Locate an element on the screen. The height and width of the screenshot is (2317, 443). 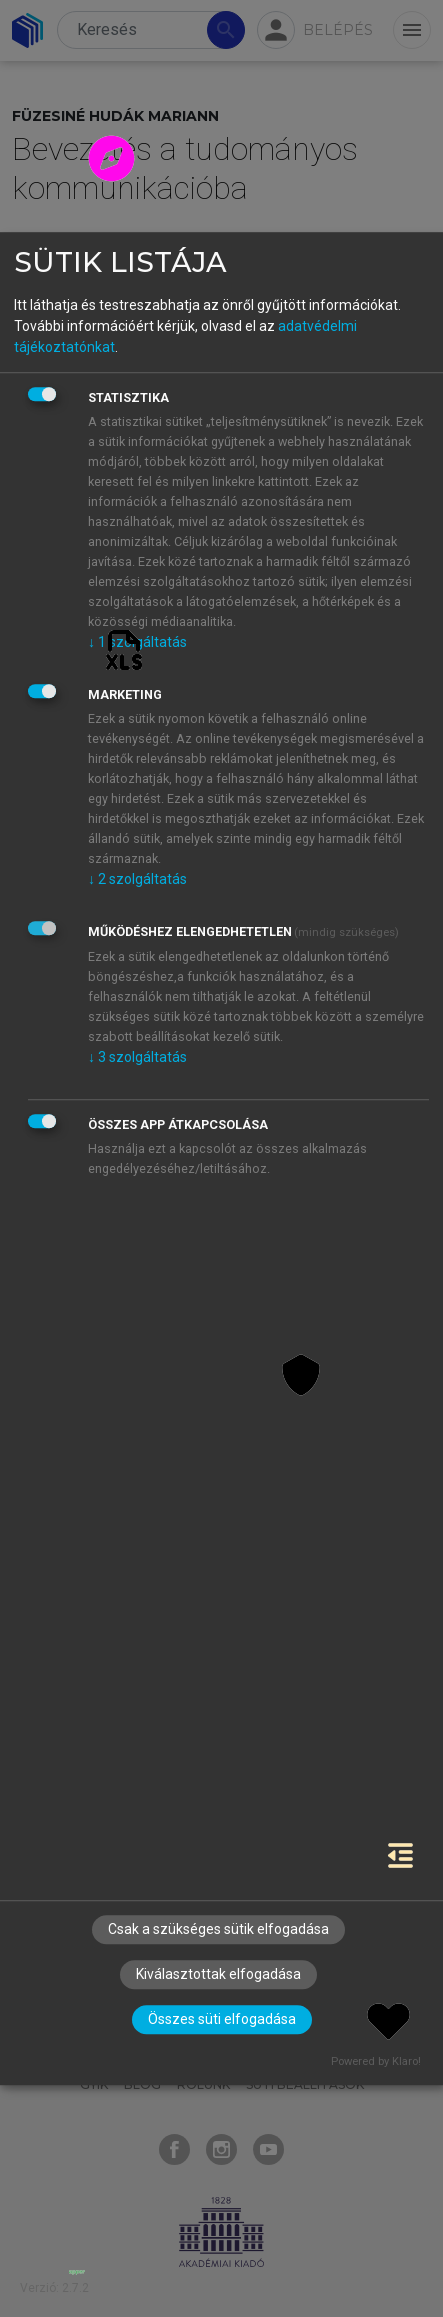
access navigation or direction features is located at coordinates (111, 158).